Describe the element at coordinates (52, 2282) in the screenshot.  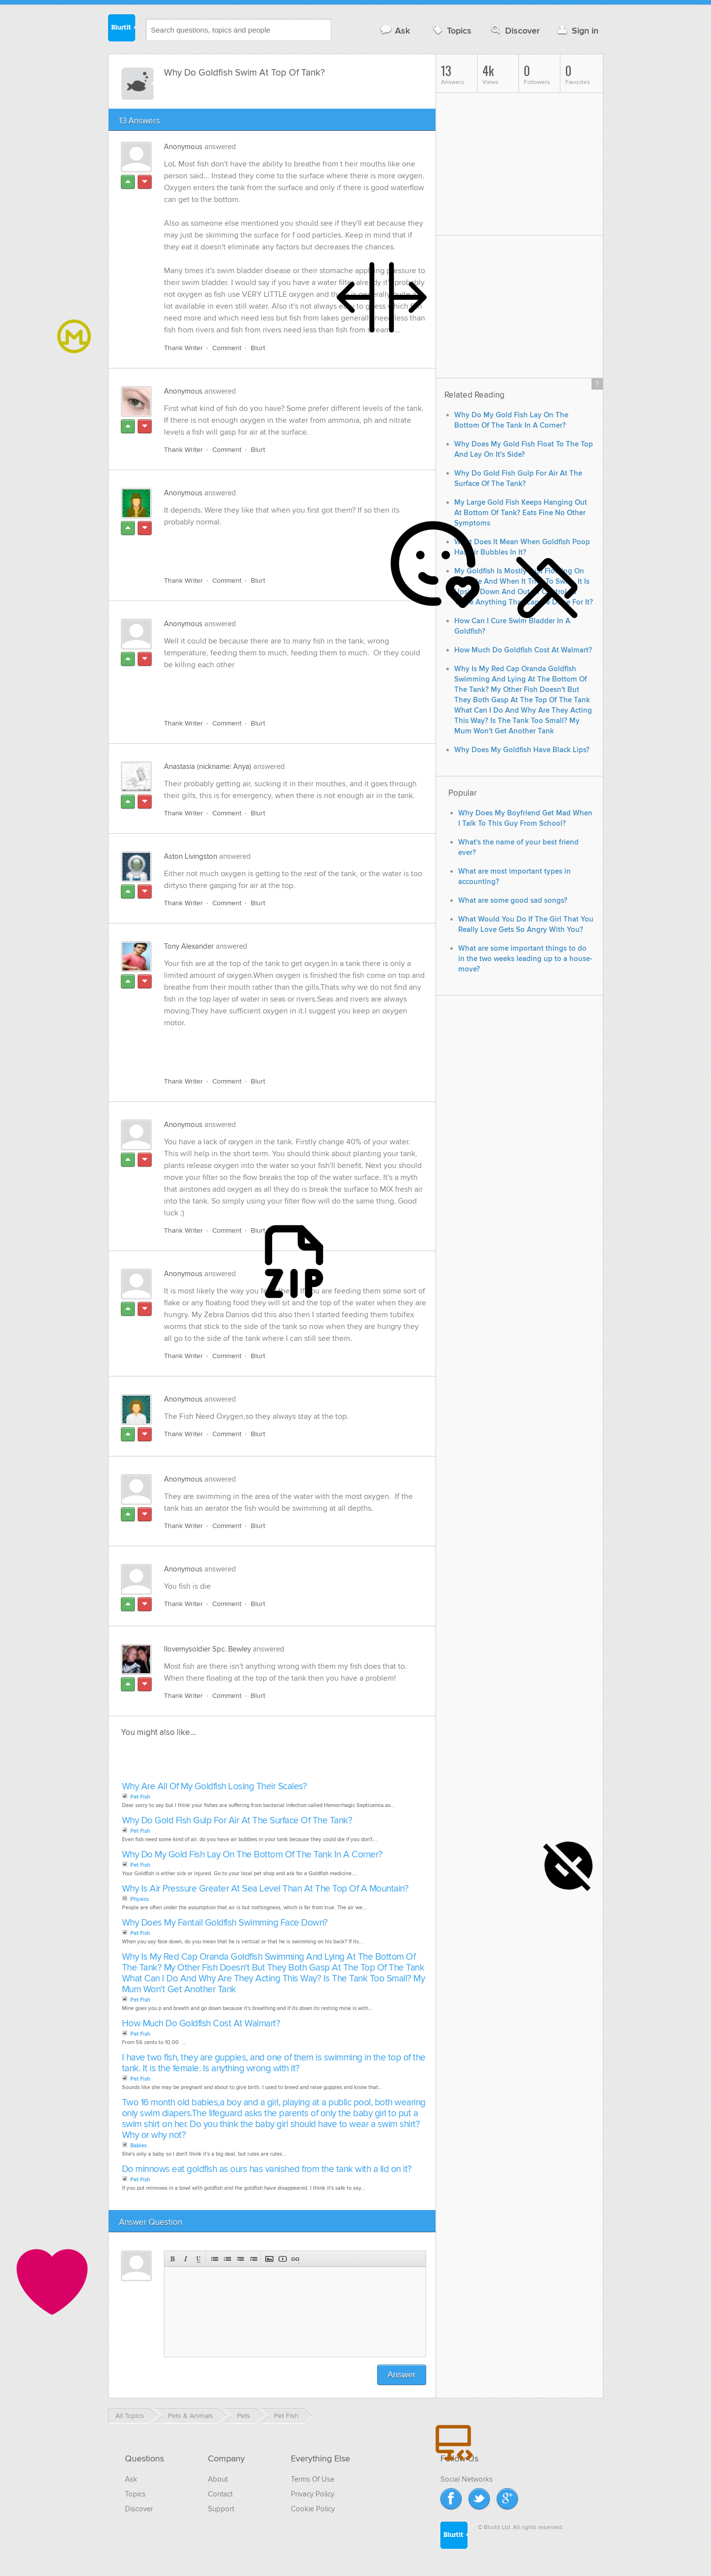
I see `add to favorites` at that location.